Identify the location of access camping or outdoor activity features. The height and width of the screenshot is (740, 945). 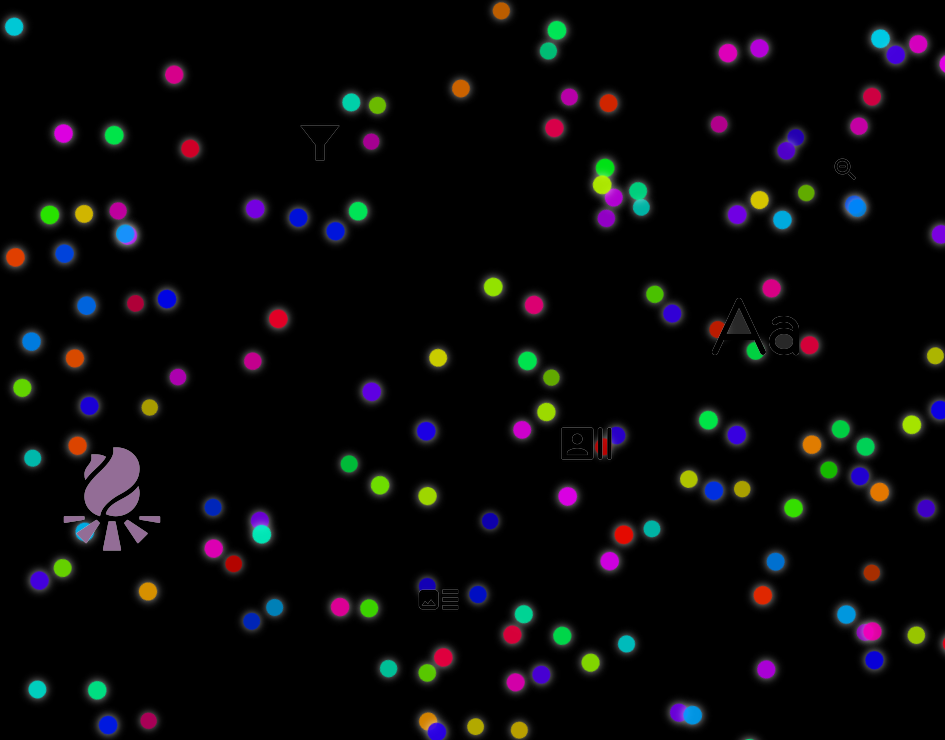
(112, 499).